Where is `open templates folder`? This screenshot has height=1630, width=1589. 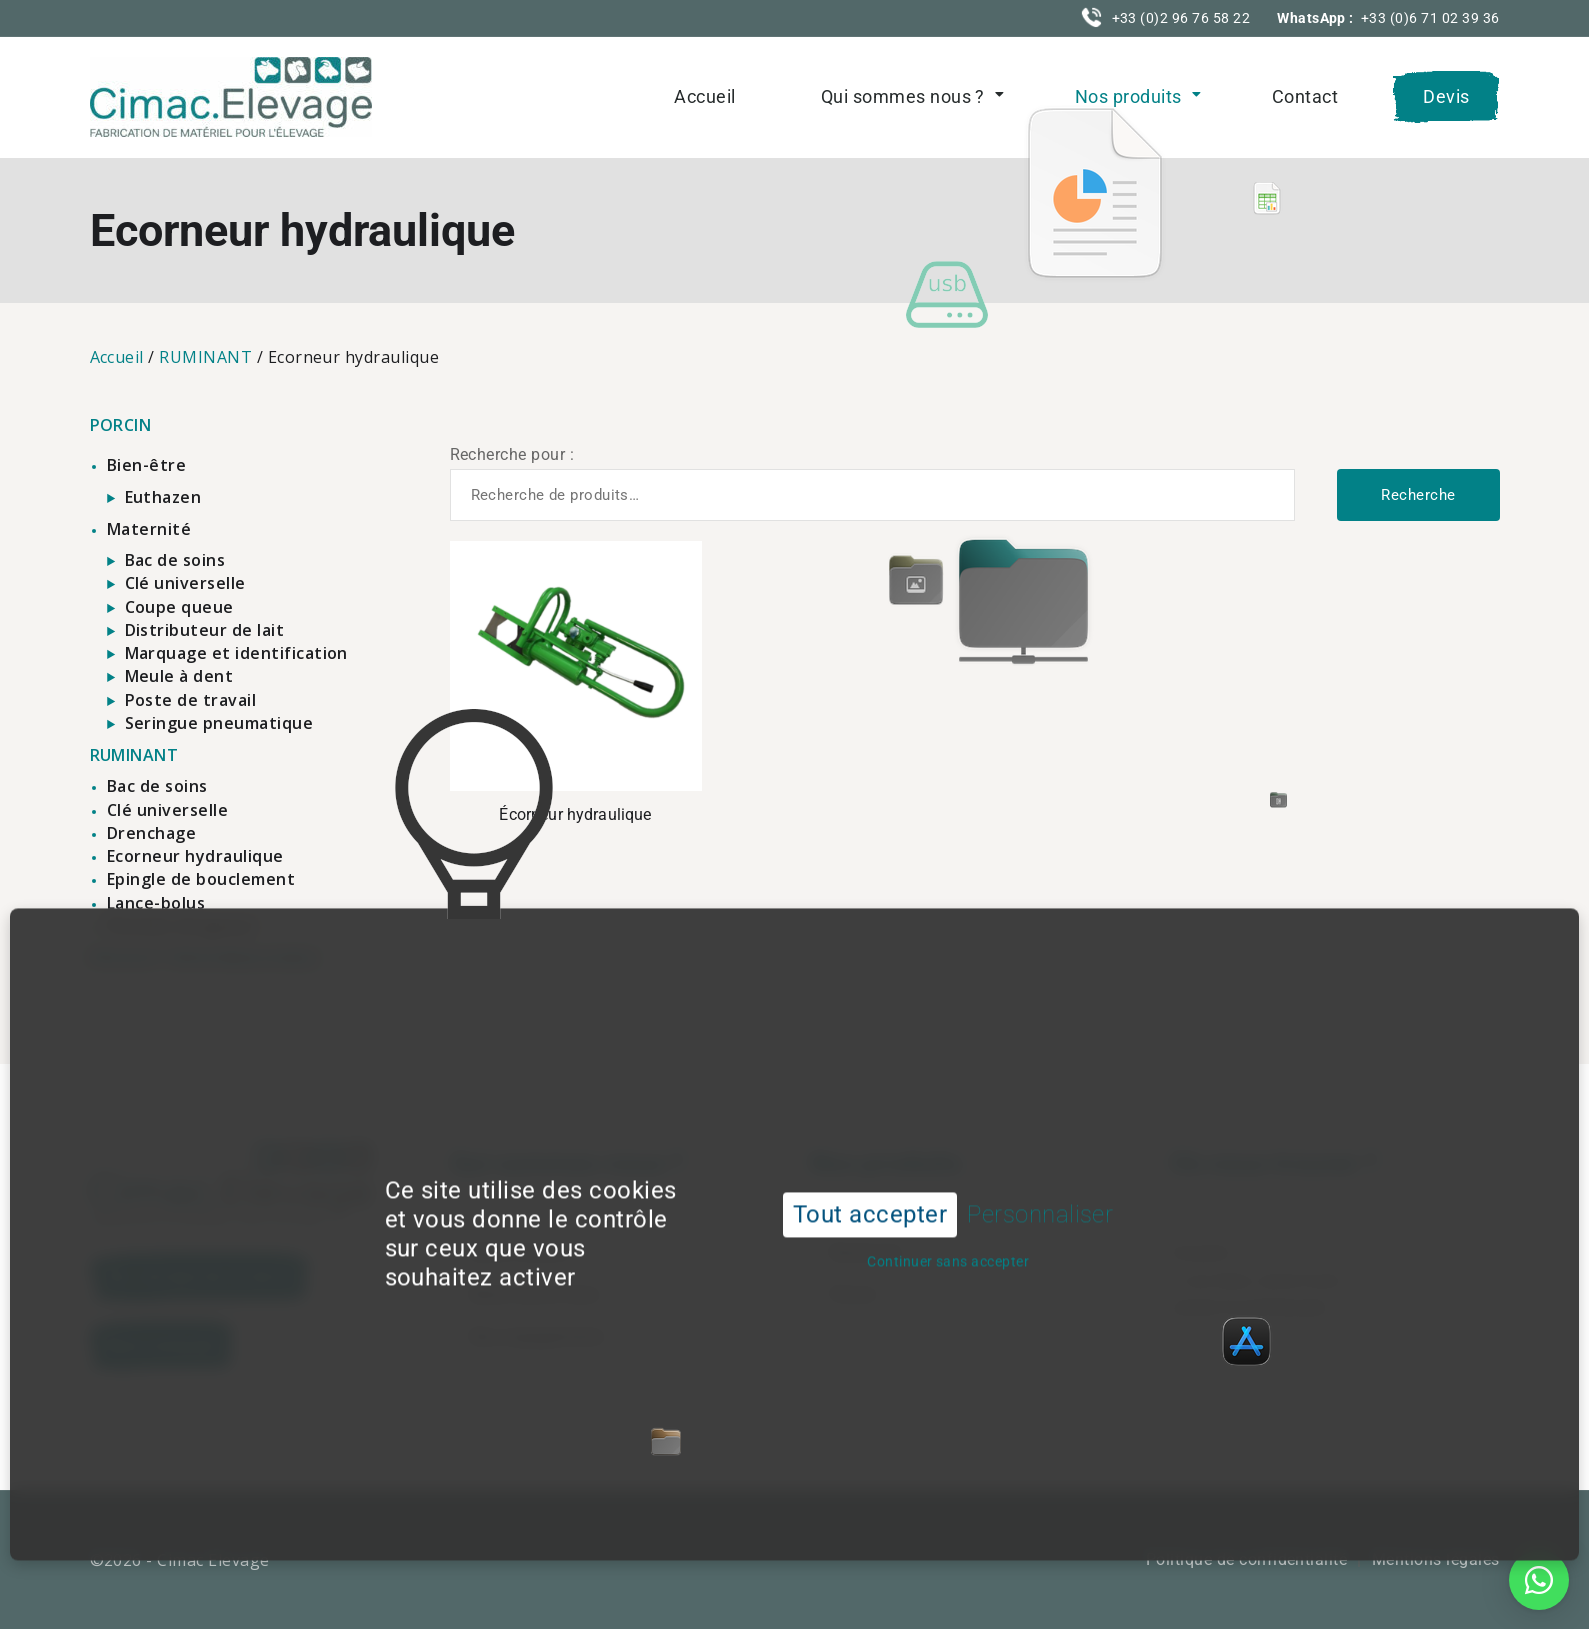
open templates folder is located at coordinates (1278, 799).